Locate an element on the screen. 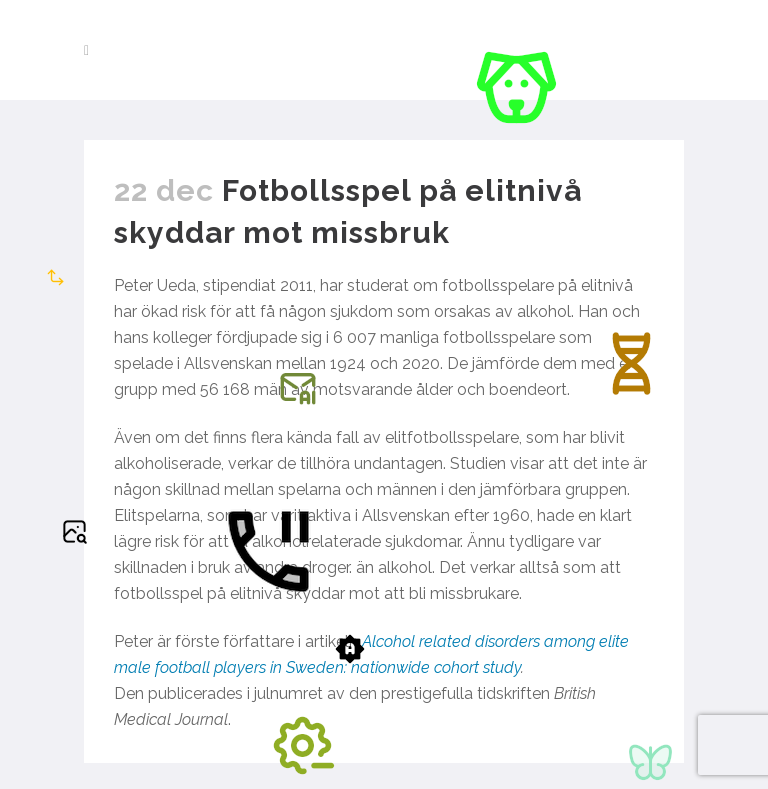  search through your photo library is located at coordinates (74, 531).